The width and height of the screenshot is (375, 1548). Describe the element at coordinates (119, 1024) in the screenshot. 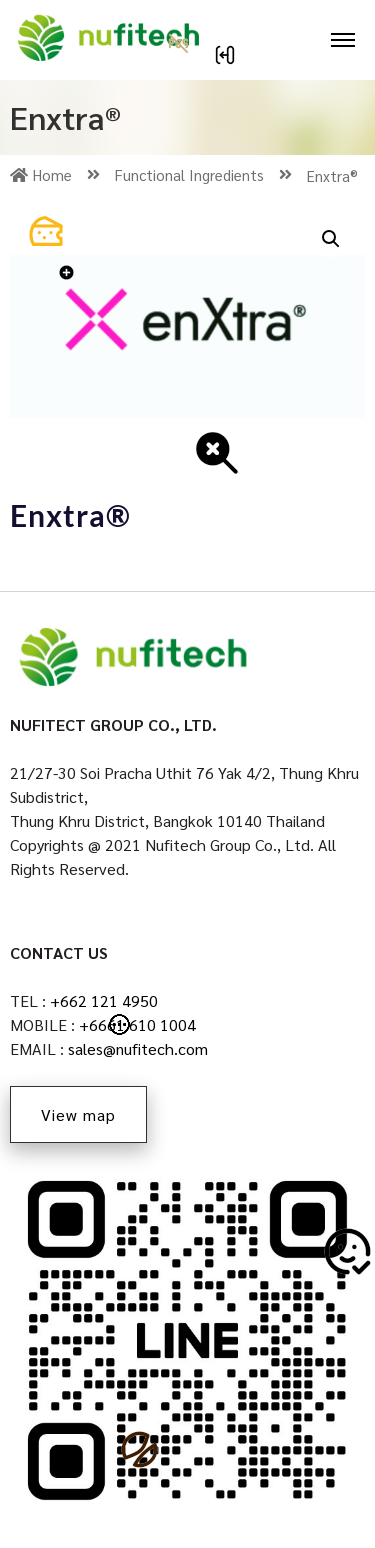

I see `view more options or actions` at that location.